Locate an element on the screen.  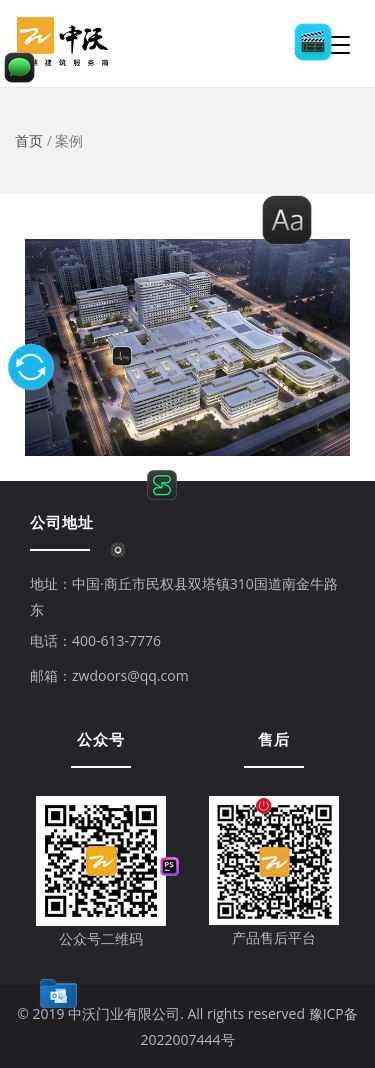
shut down the system is located at coordinates (264, 806).